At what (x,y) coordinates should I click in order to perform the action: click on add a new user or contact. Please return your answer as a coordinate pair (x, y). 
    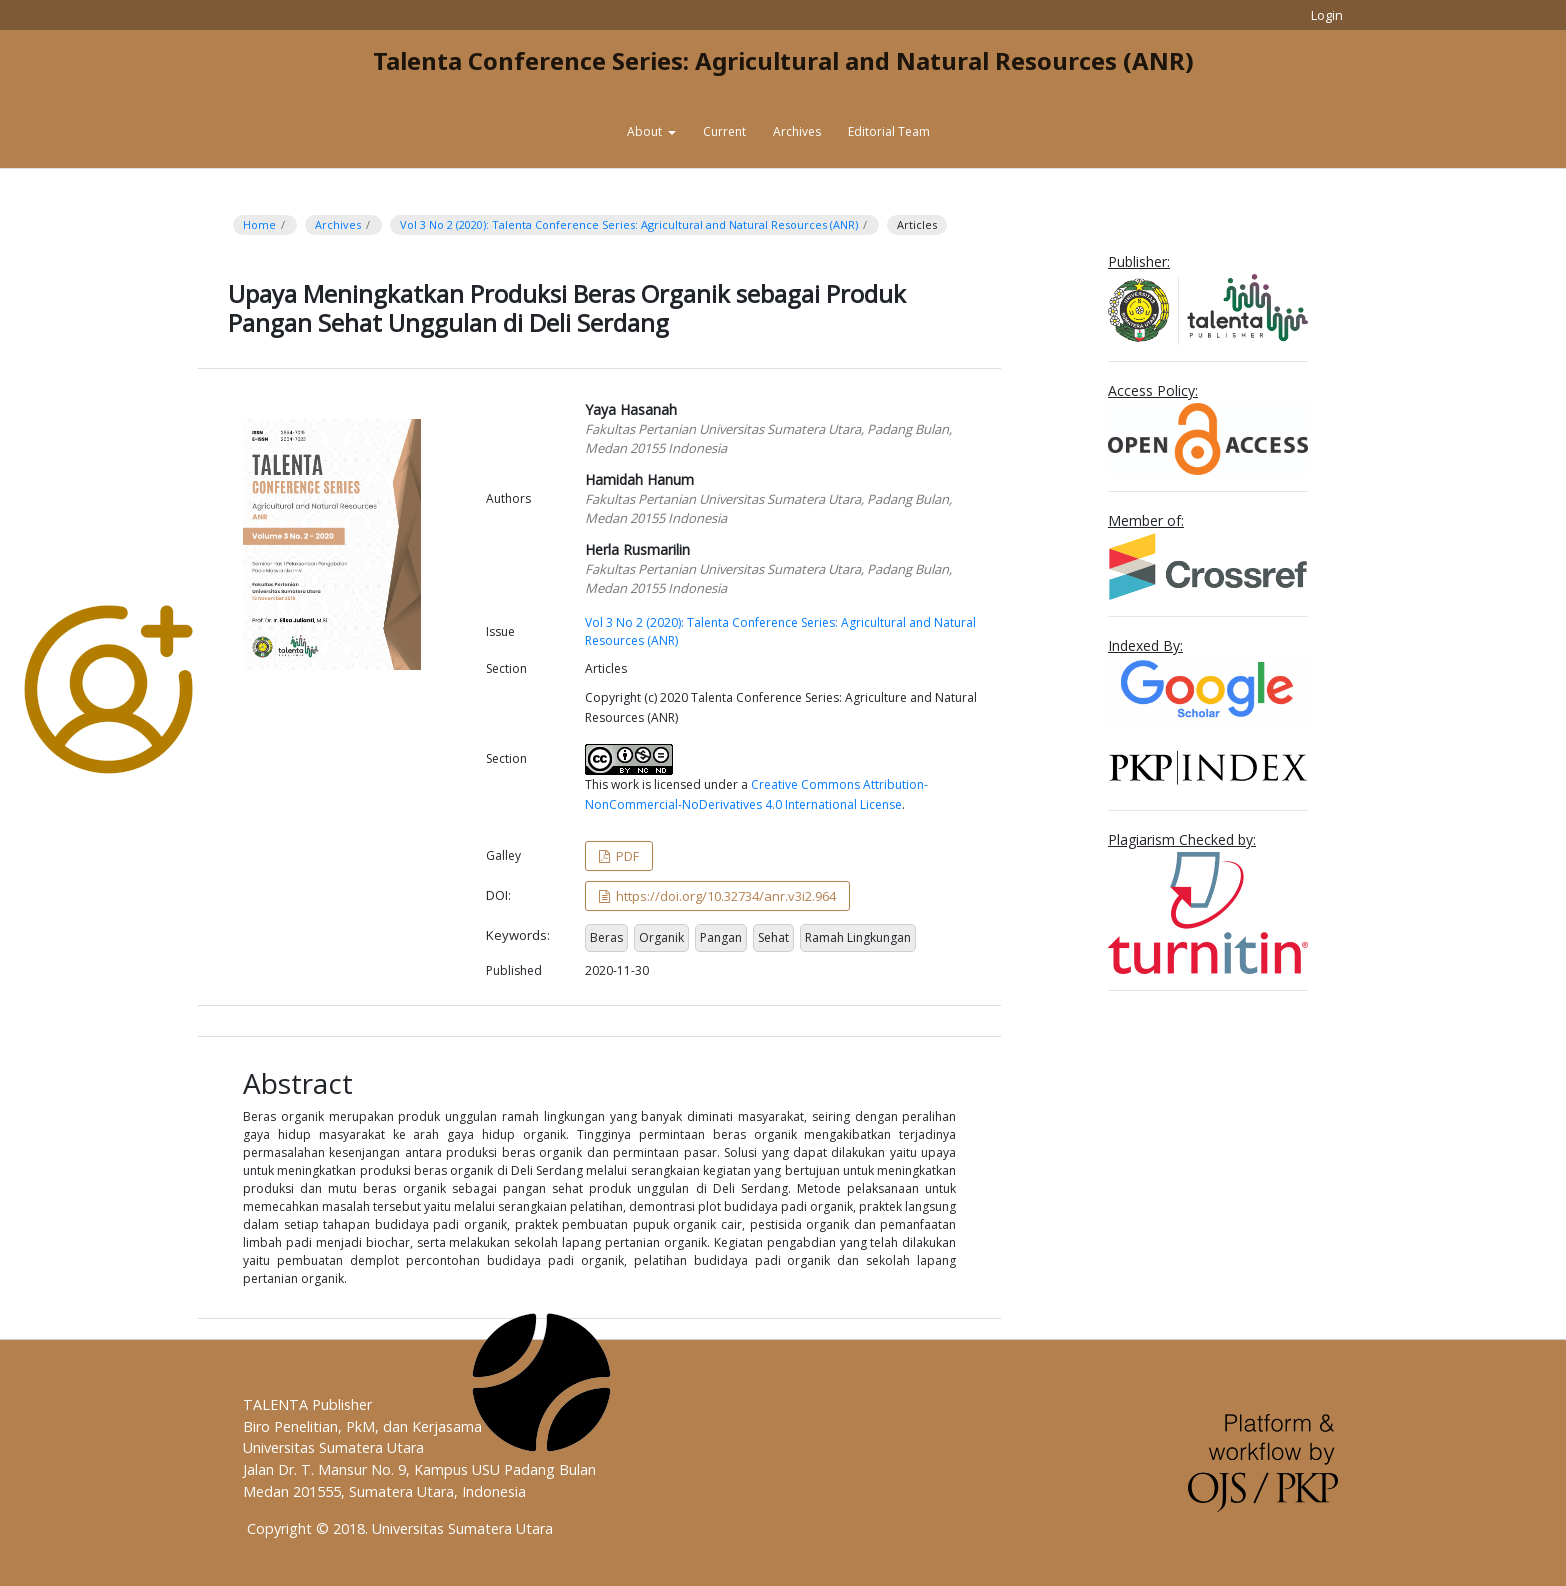
    Looking at the image, I should click on (108, 689).